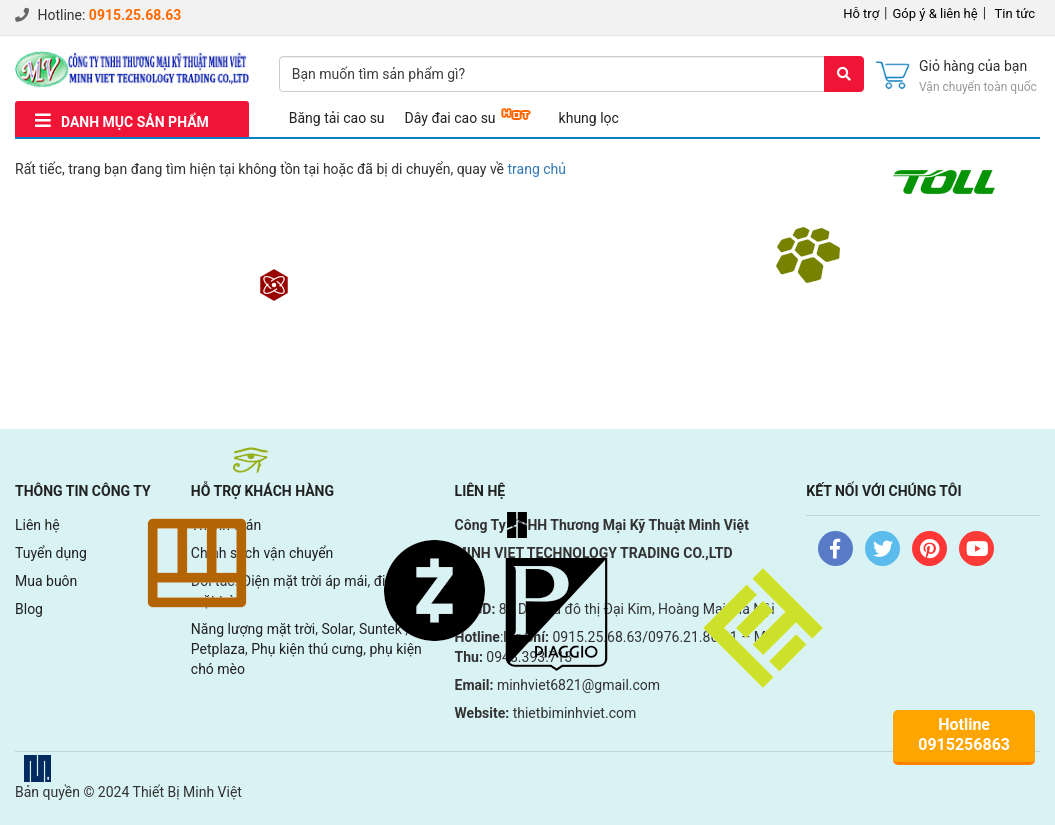  What do you see at coordinates (37, 768) in the screenshot?
I see `micropython programming language logo` at bounding box center [37, 768].